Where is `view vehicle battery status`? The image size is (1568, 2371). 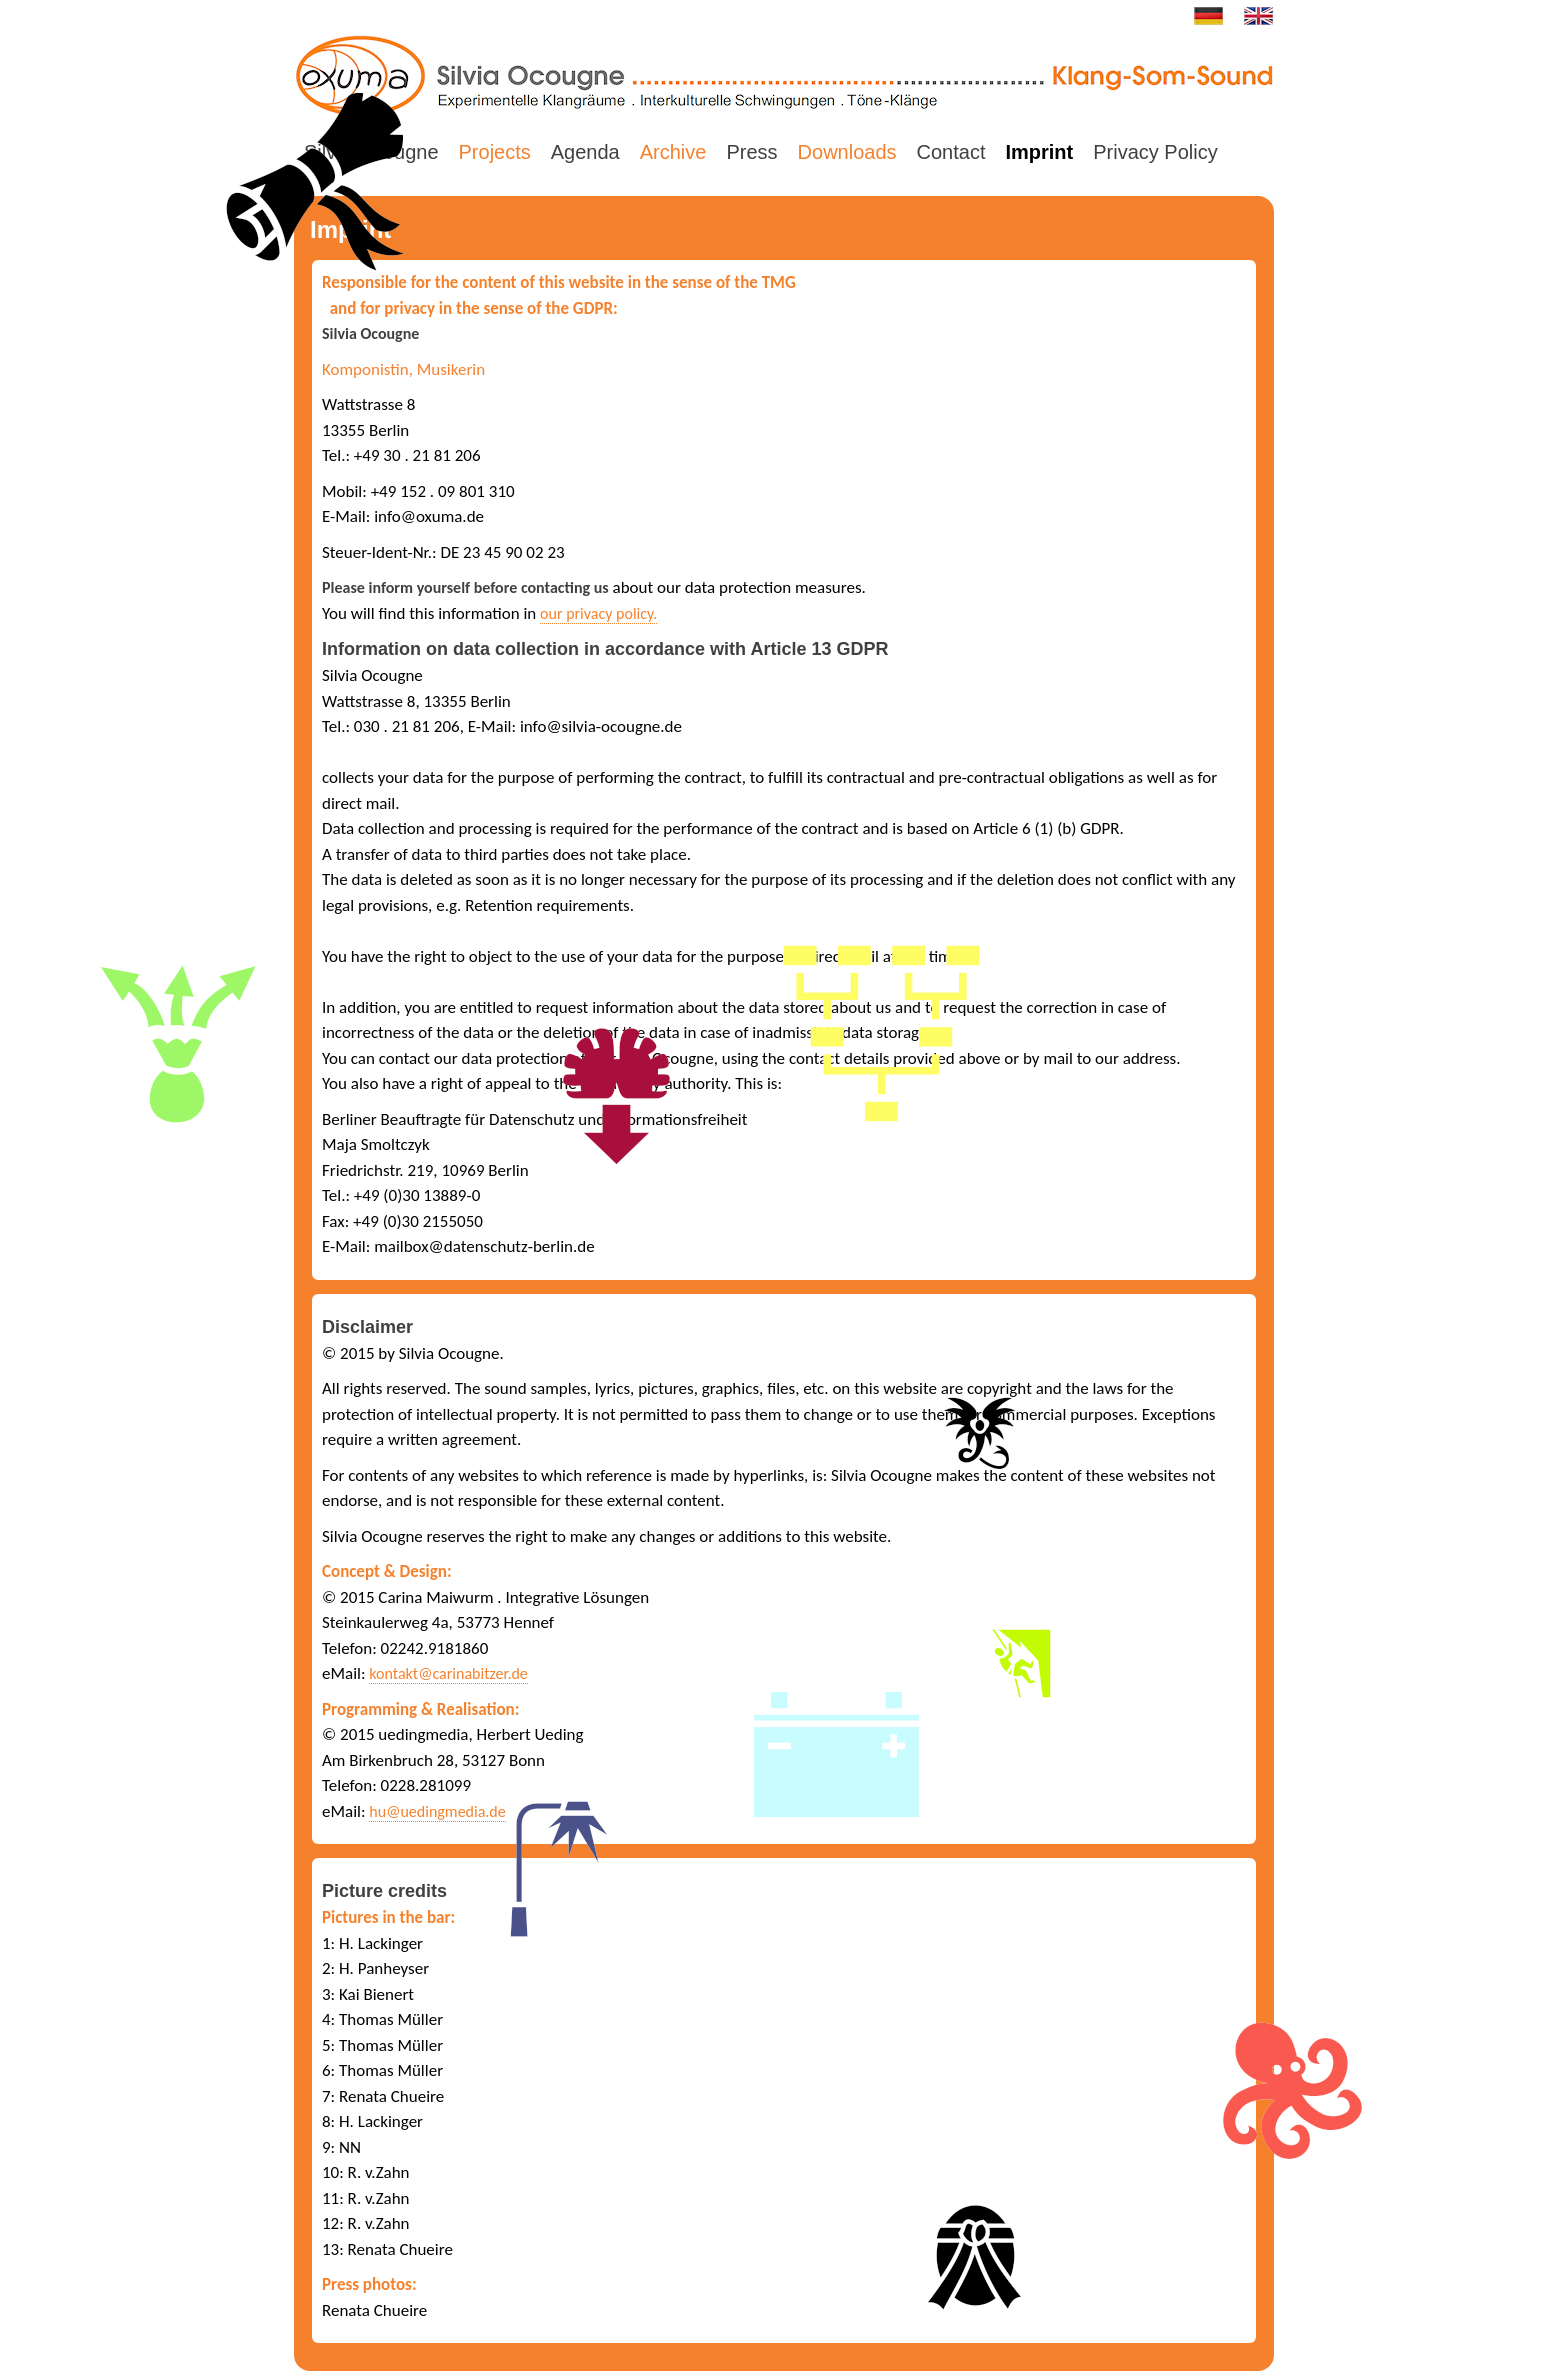
view vehicle battery status is located at coordinates (836, 1754).